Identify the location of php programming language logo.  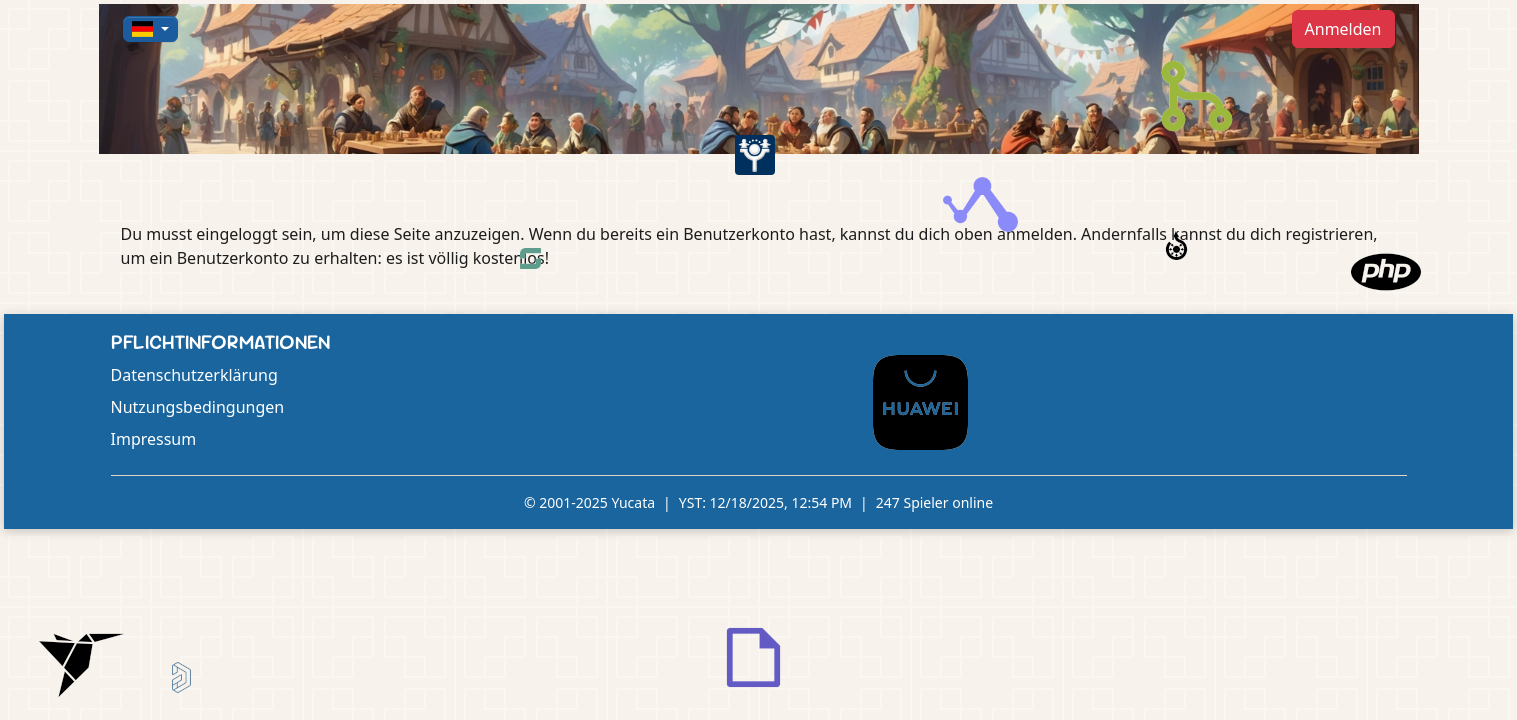
(1386, 272).